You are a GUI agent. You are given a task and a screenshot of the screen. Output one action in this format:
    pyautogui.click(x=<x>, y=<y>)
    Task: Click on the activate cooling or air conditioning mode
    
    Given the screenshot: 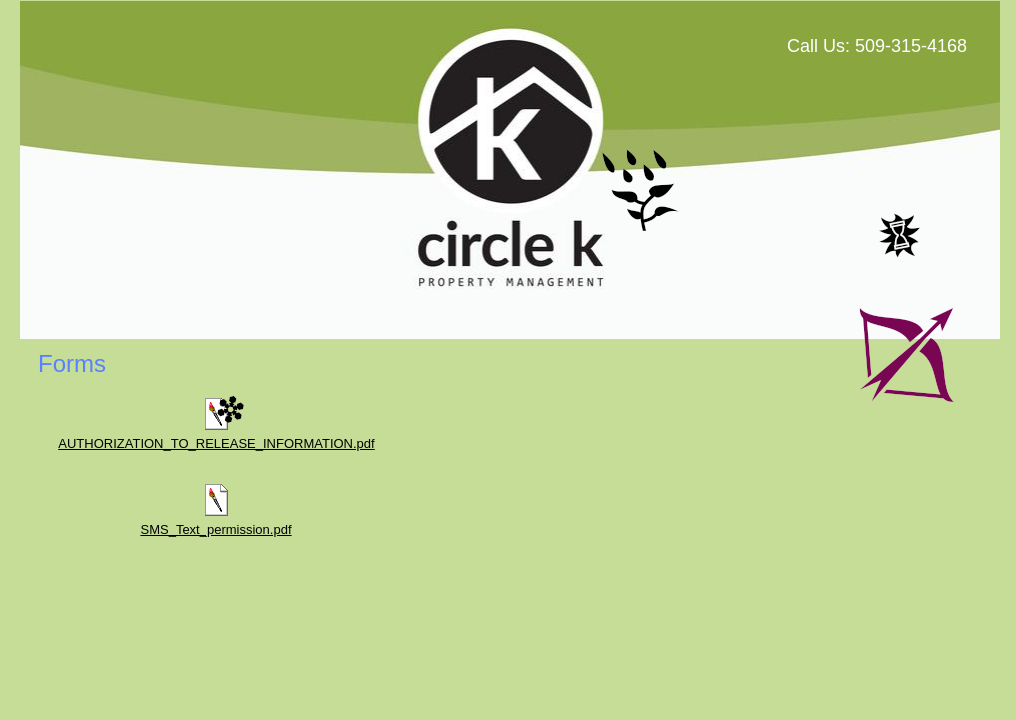 What is the action you would take?
    pyautogui.click(x=230, y=409)
    